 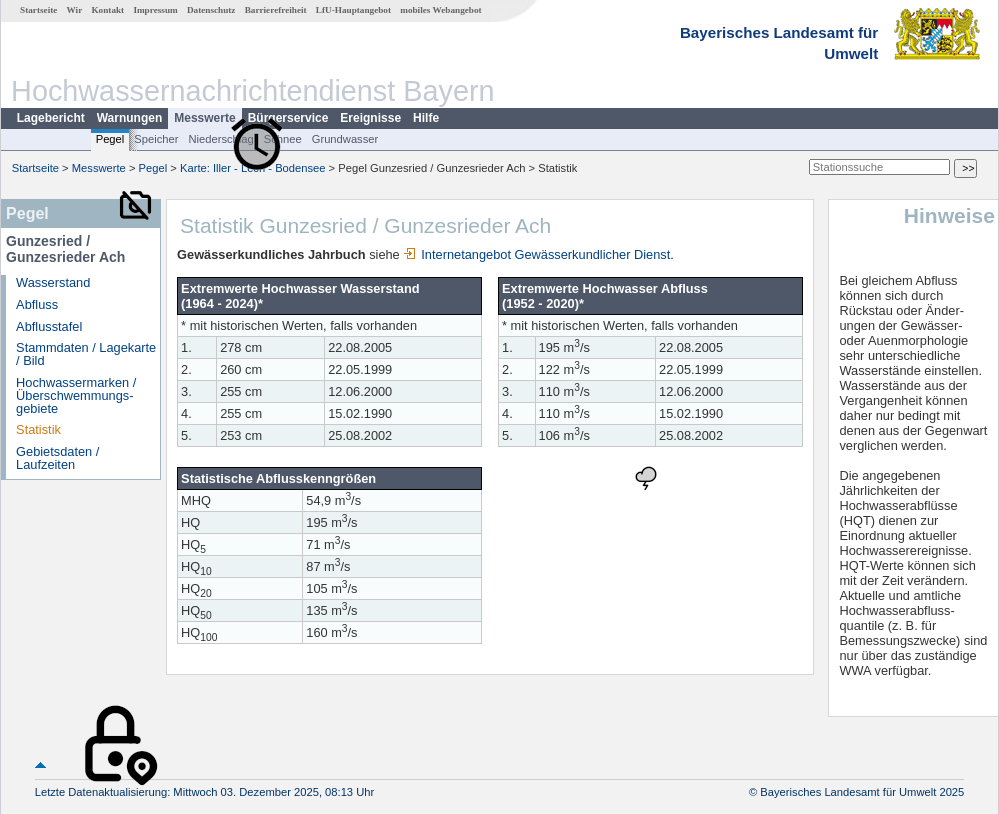 What do you see at coordinates (135, 205) in the screenshot?
I see `camera access is disabled` at bounding box center [135, 205].